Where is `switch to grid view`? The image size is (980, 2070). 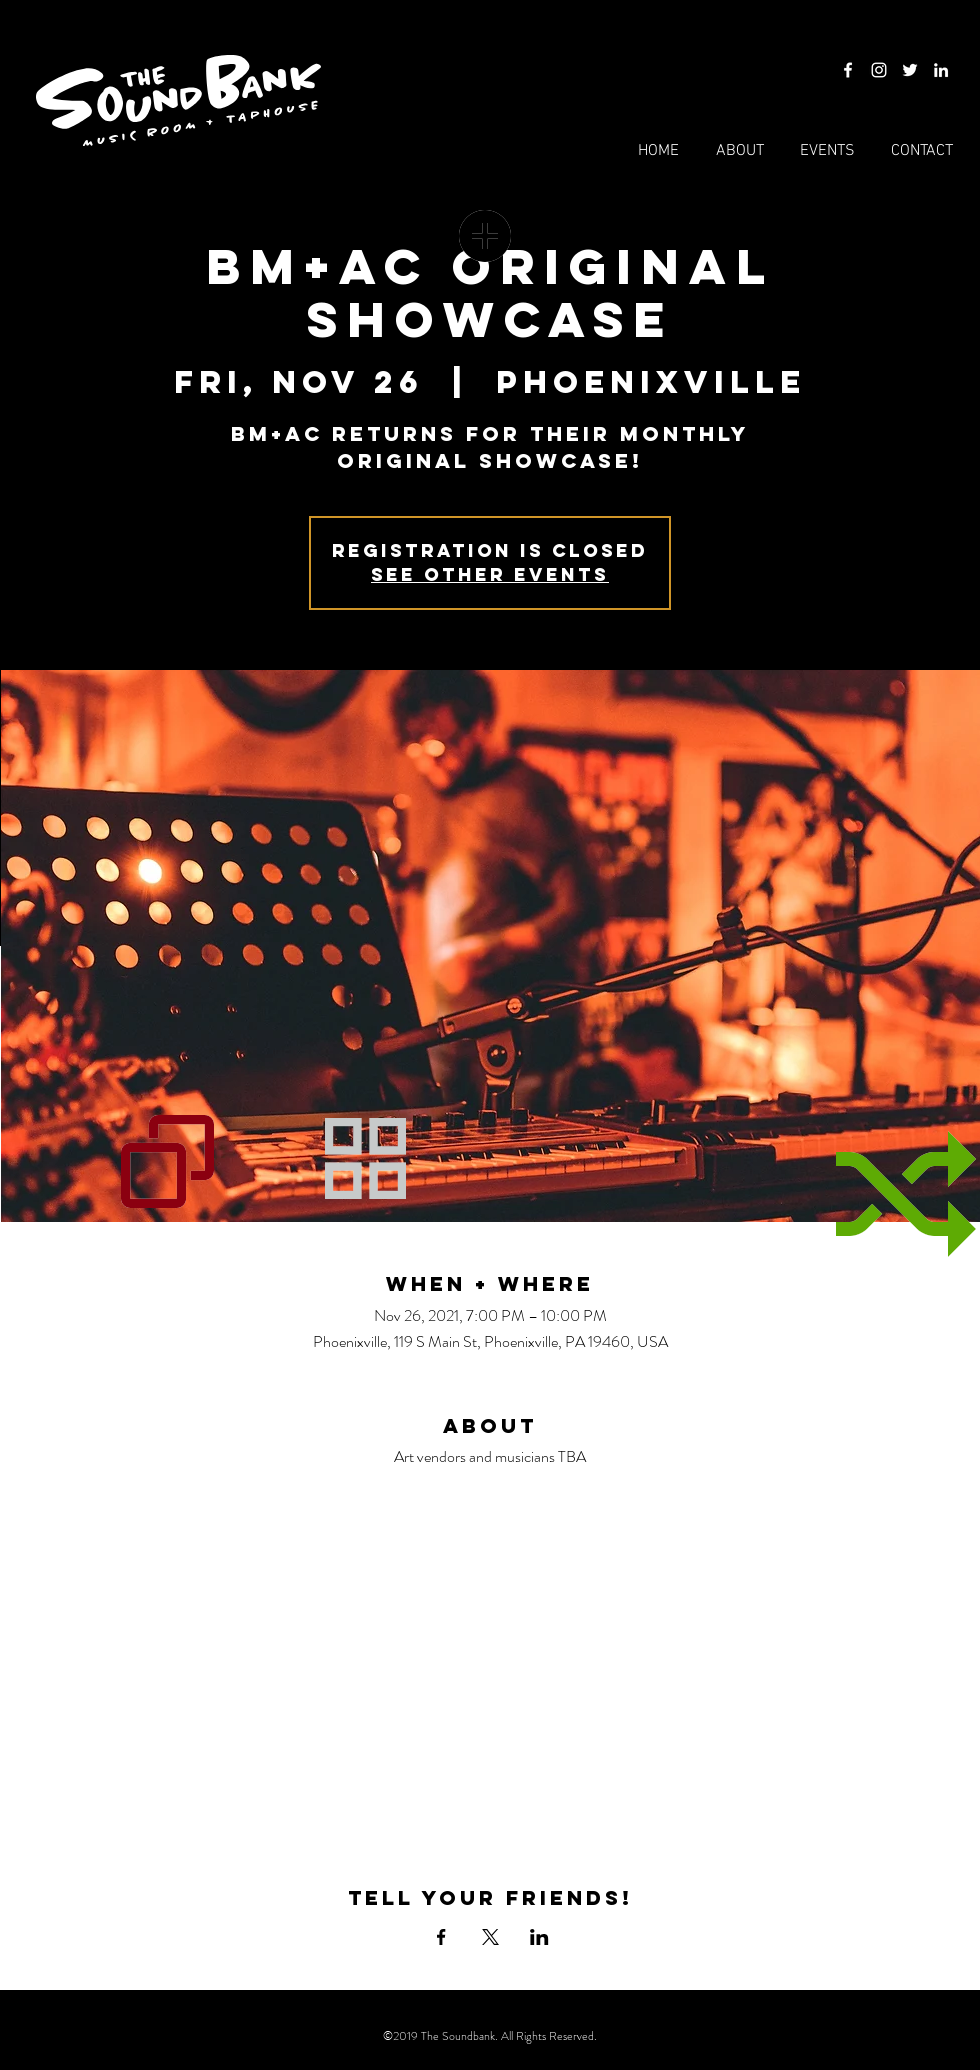
switch to grid view is located at coordinates (365, 1158).